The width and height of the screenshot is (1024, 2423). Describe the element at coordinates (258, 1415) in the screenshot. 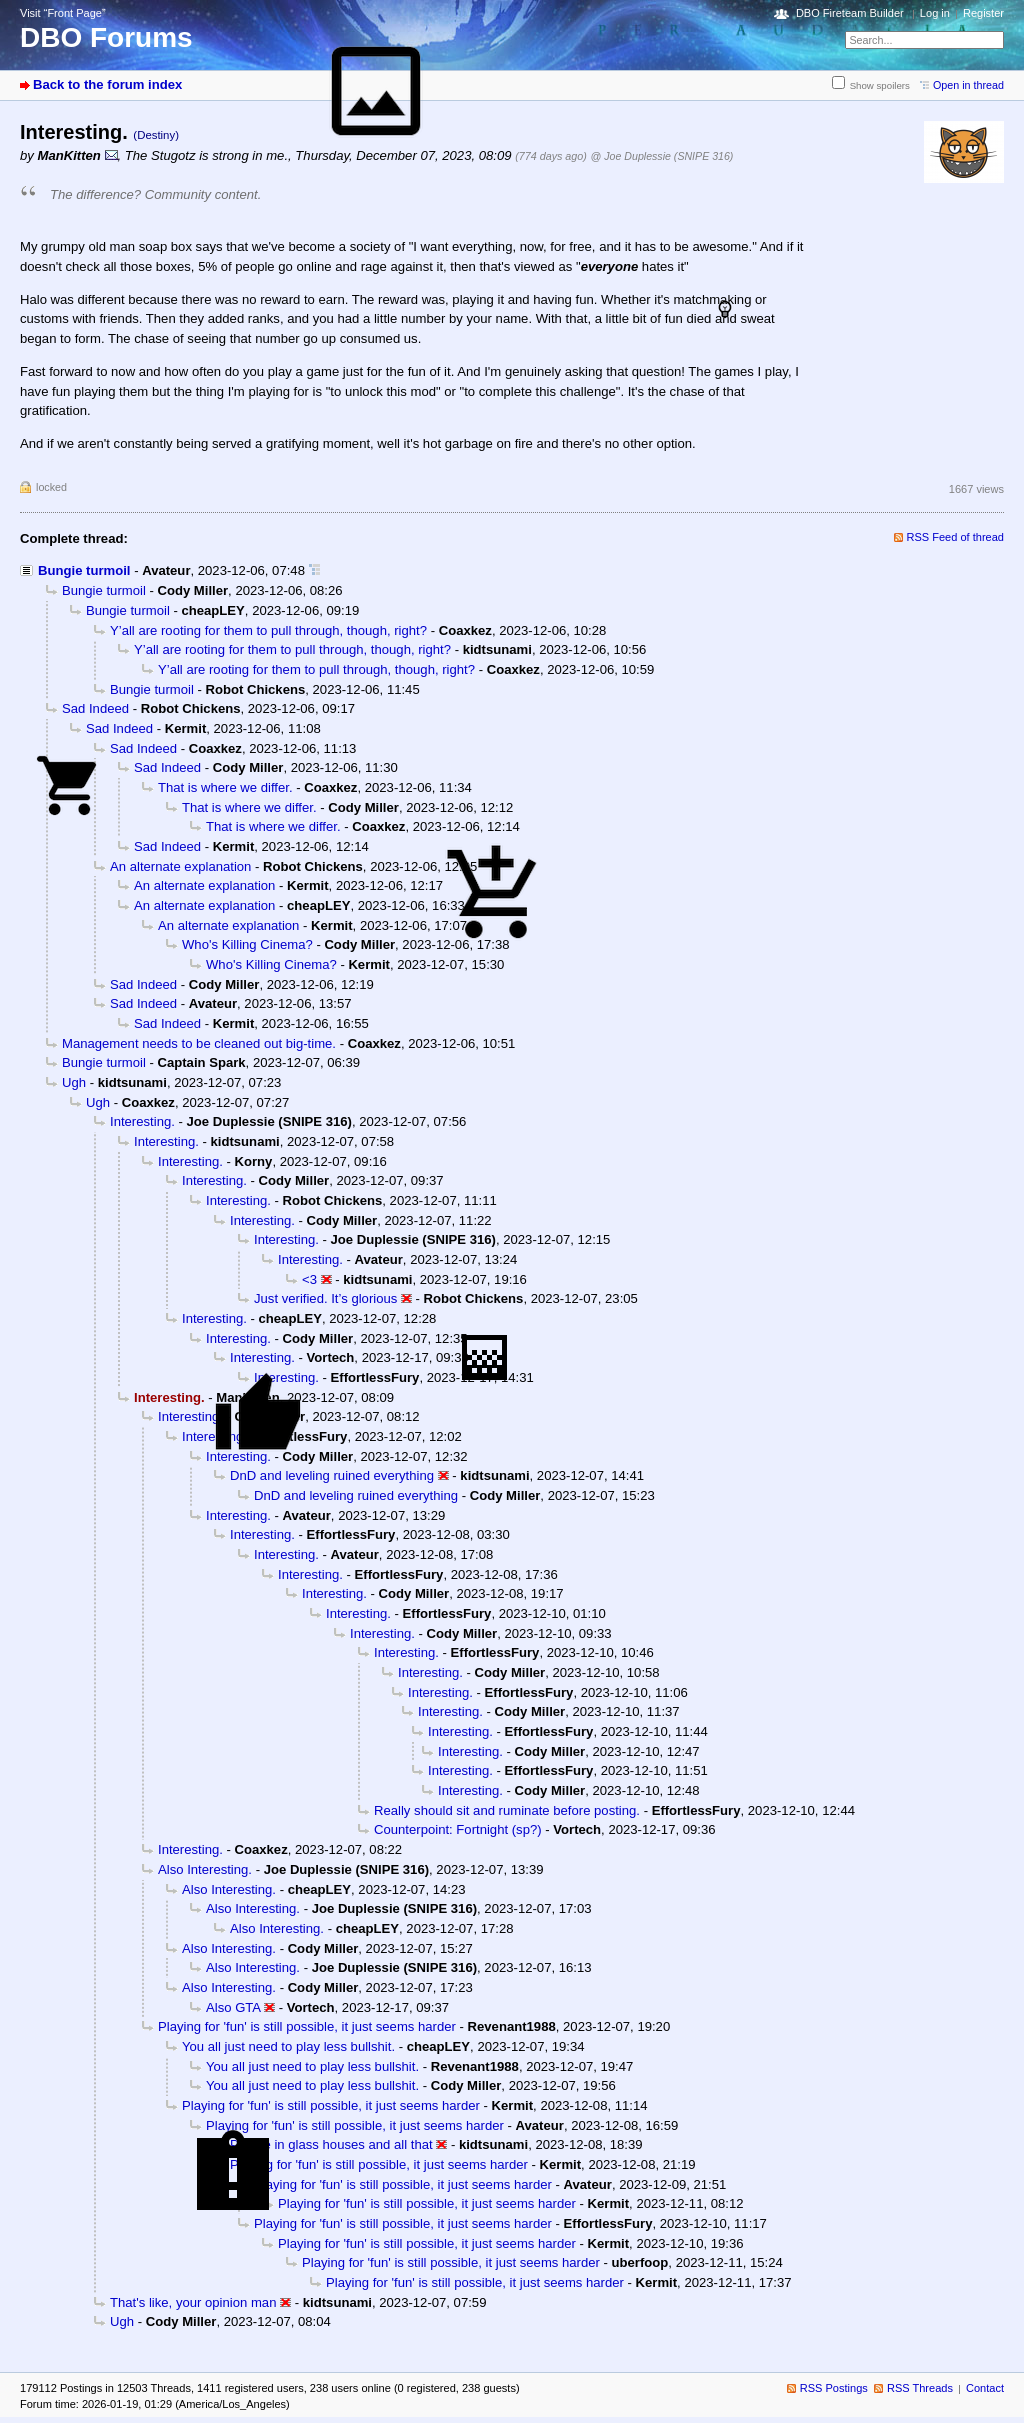

I see `like or upvote content` at that location.